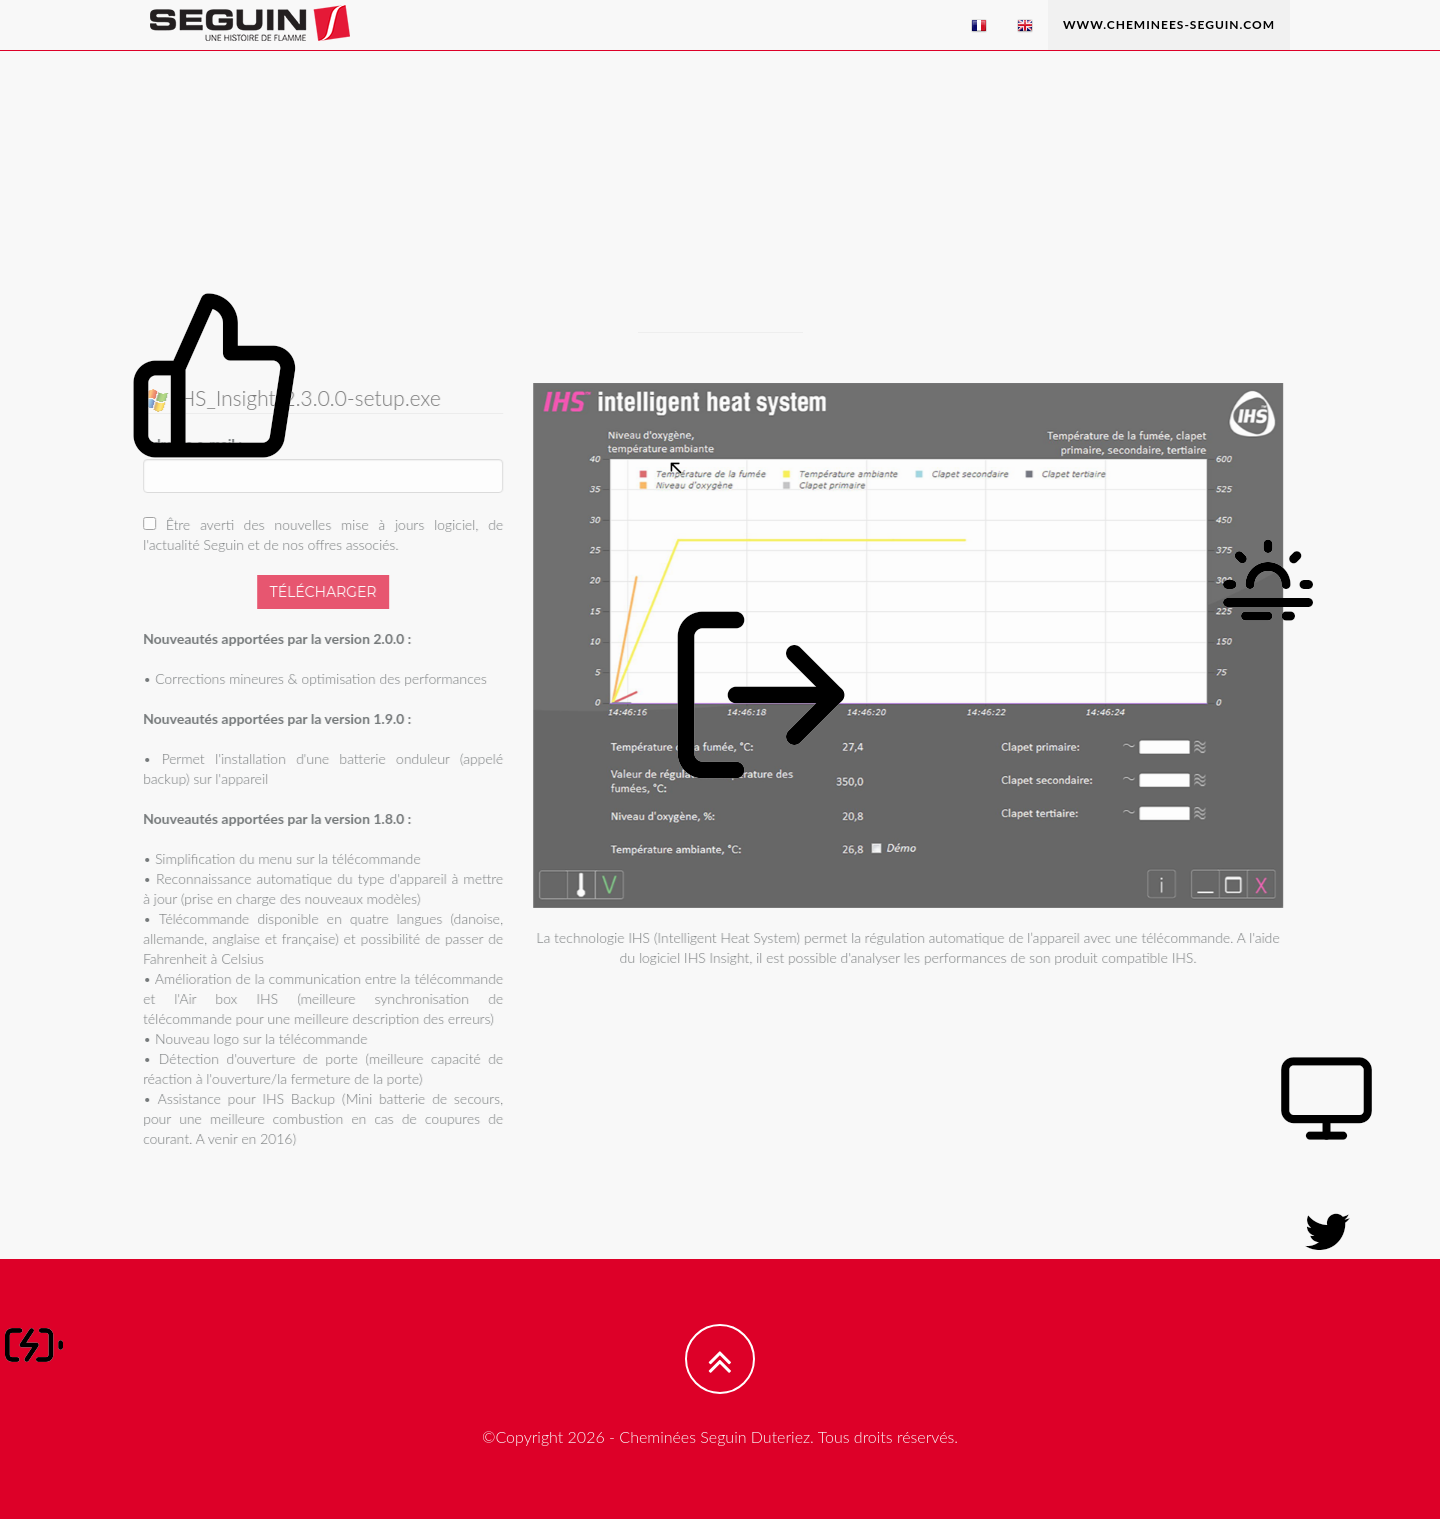 The height and width of the screenshot is (1519, 1440). What do you see at coordinates (1268, 580) in the screenshot?
I see `view sunset time or golden hour info` at bounding box center [1268, 580].